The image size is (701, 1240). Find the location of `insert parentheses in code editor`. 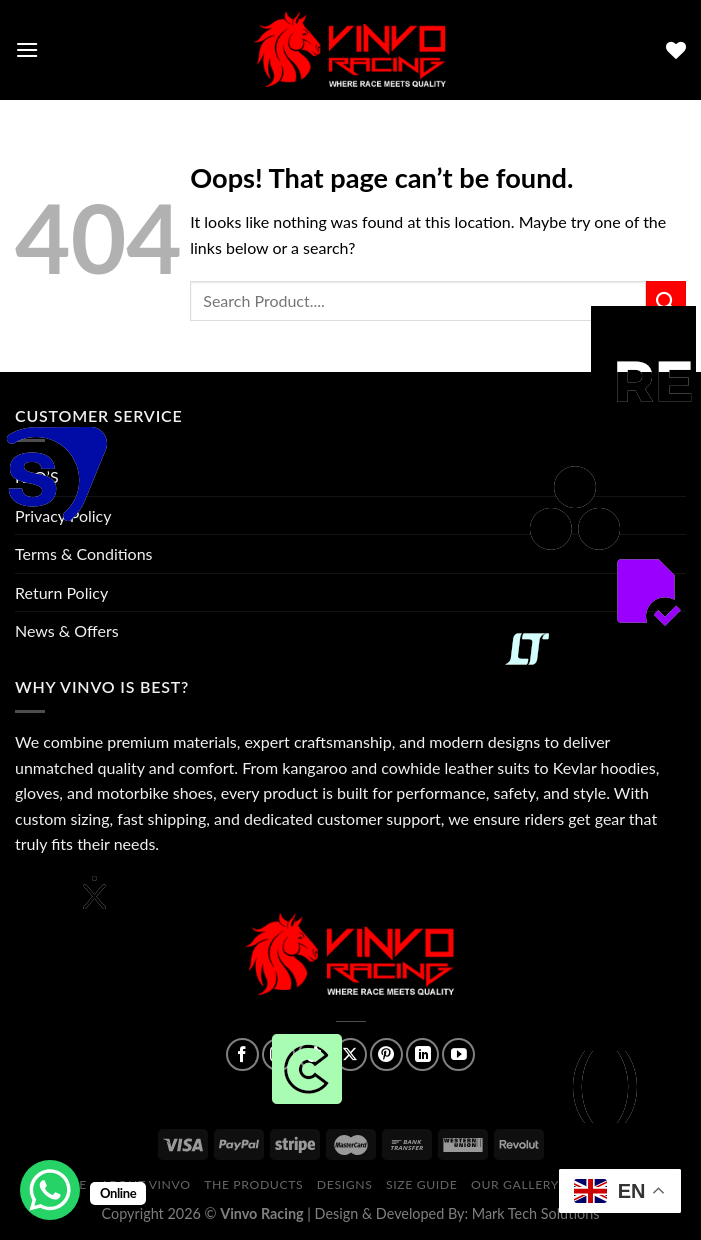

insert parentheses in code editor is located at coordinates (605, 1087).